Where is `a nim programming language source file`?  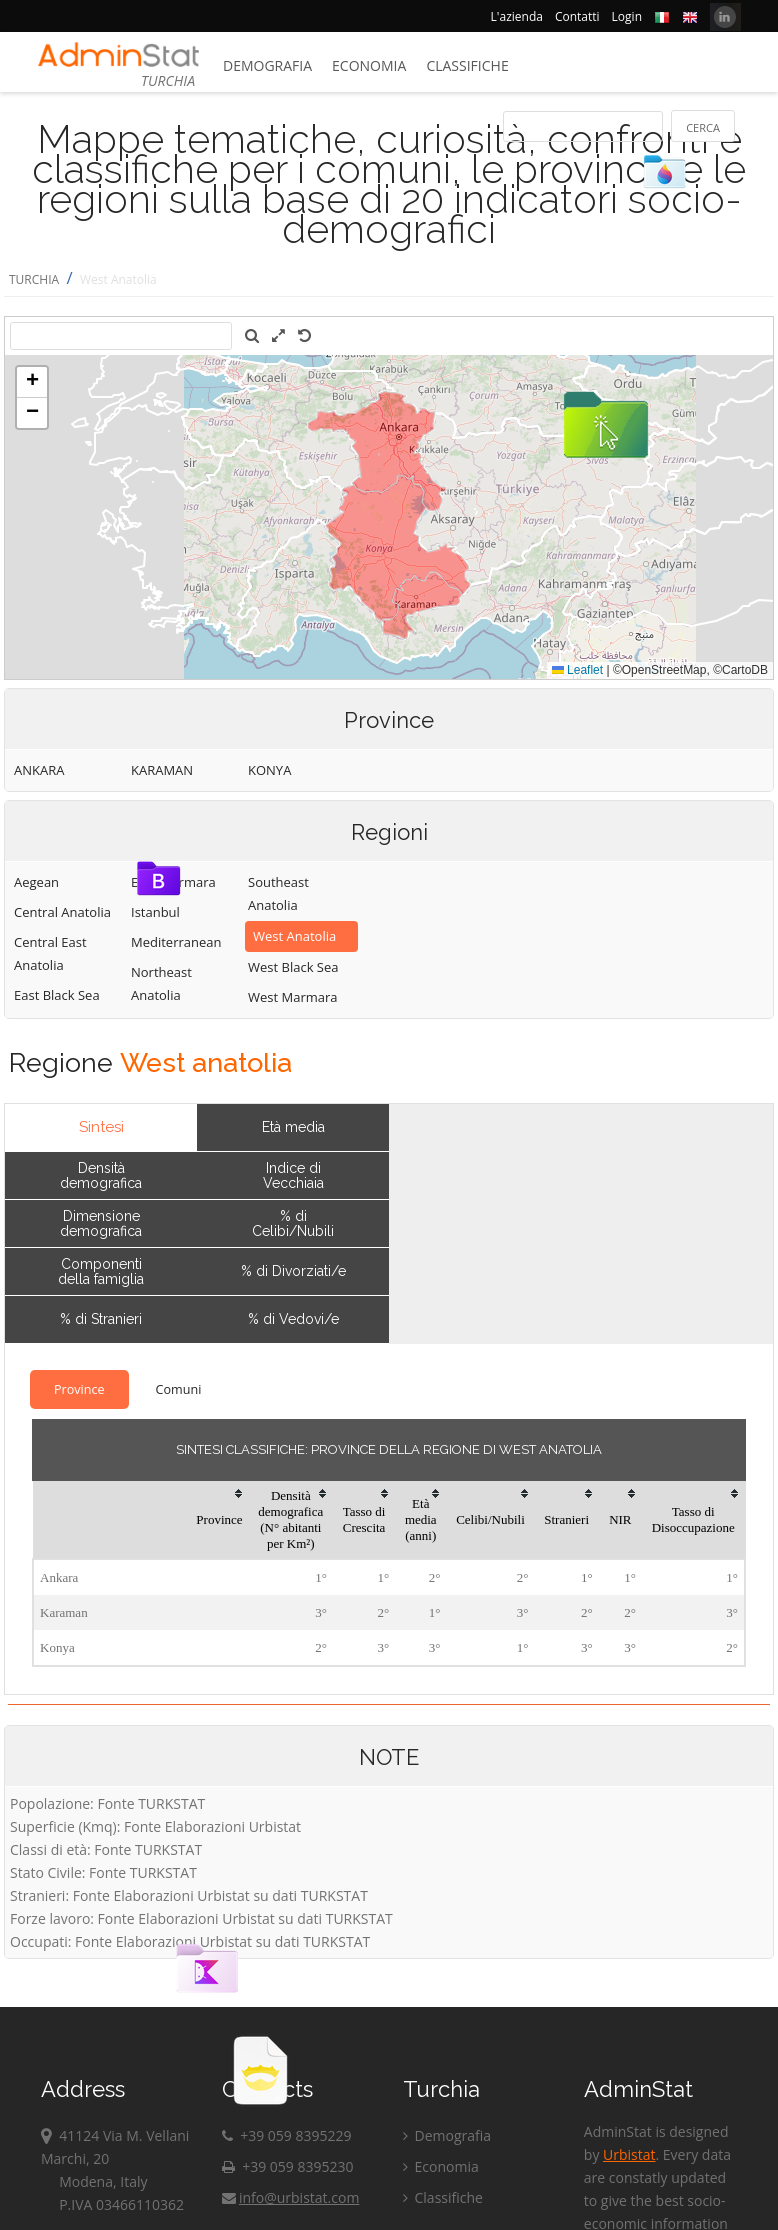
a nim programming language source file is located at coordinates (260, 2070).